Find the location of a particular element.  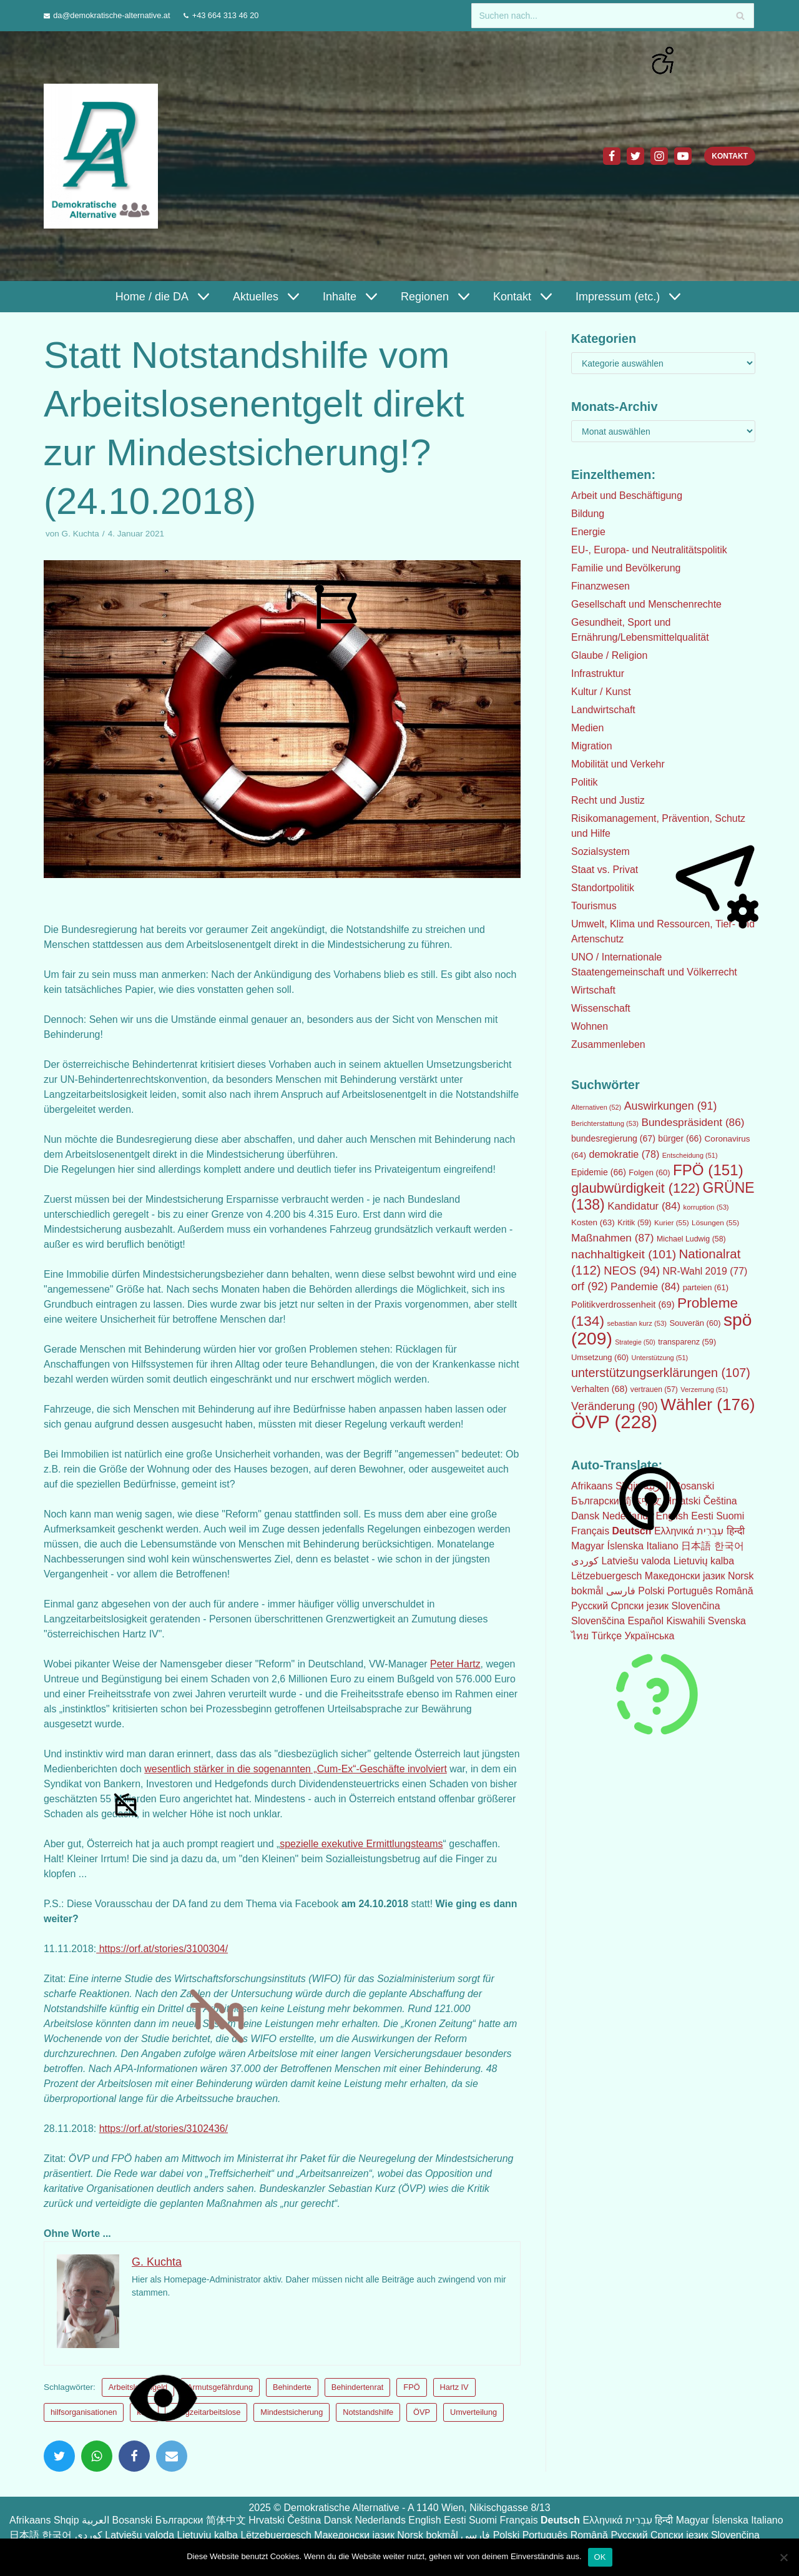

indicates wheelchair accessible route or facility is located at coordinates (663, 61).